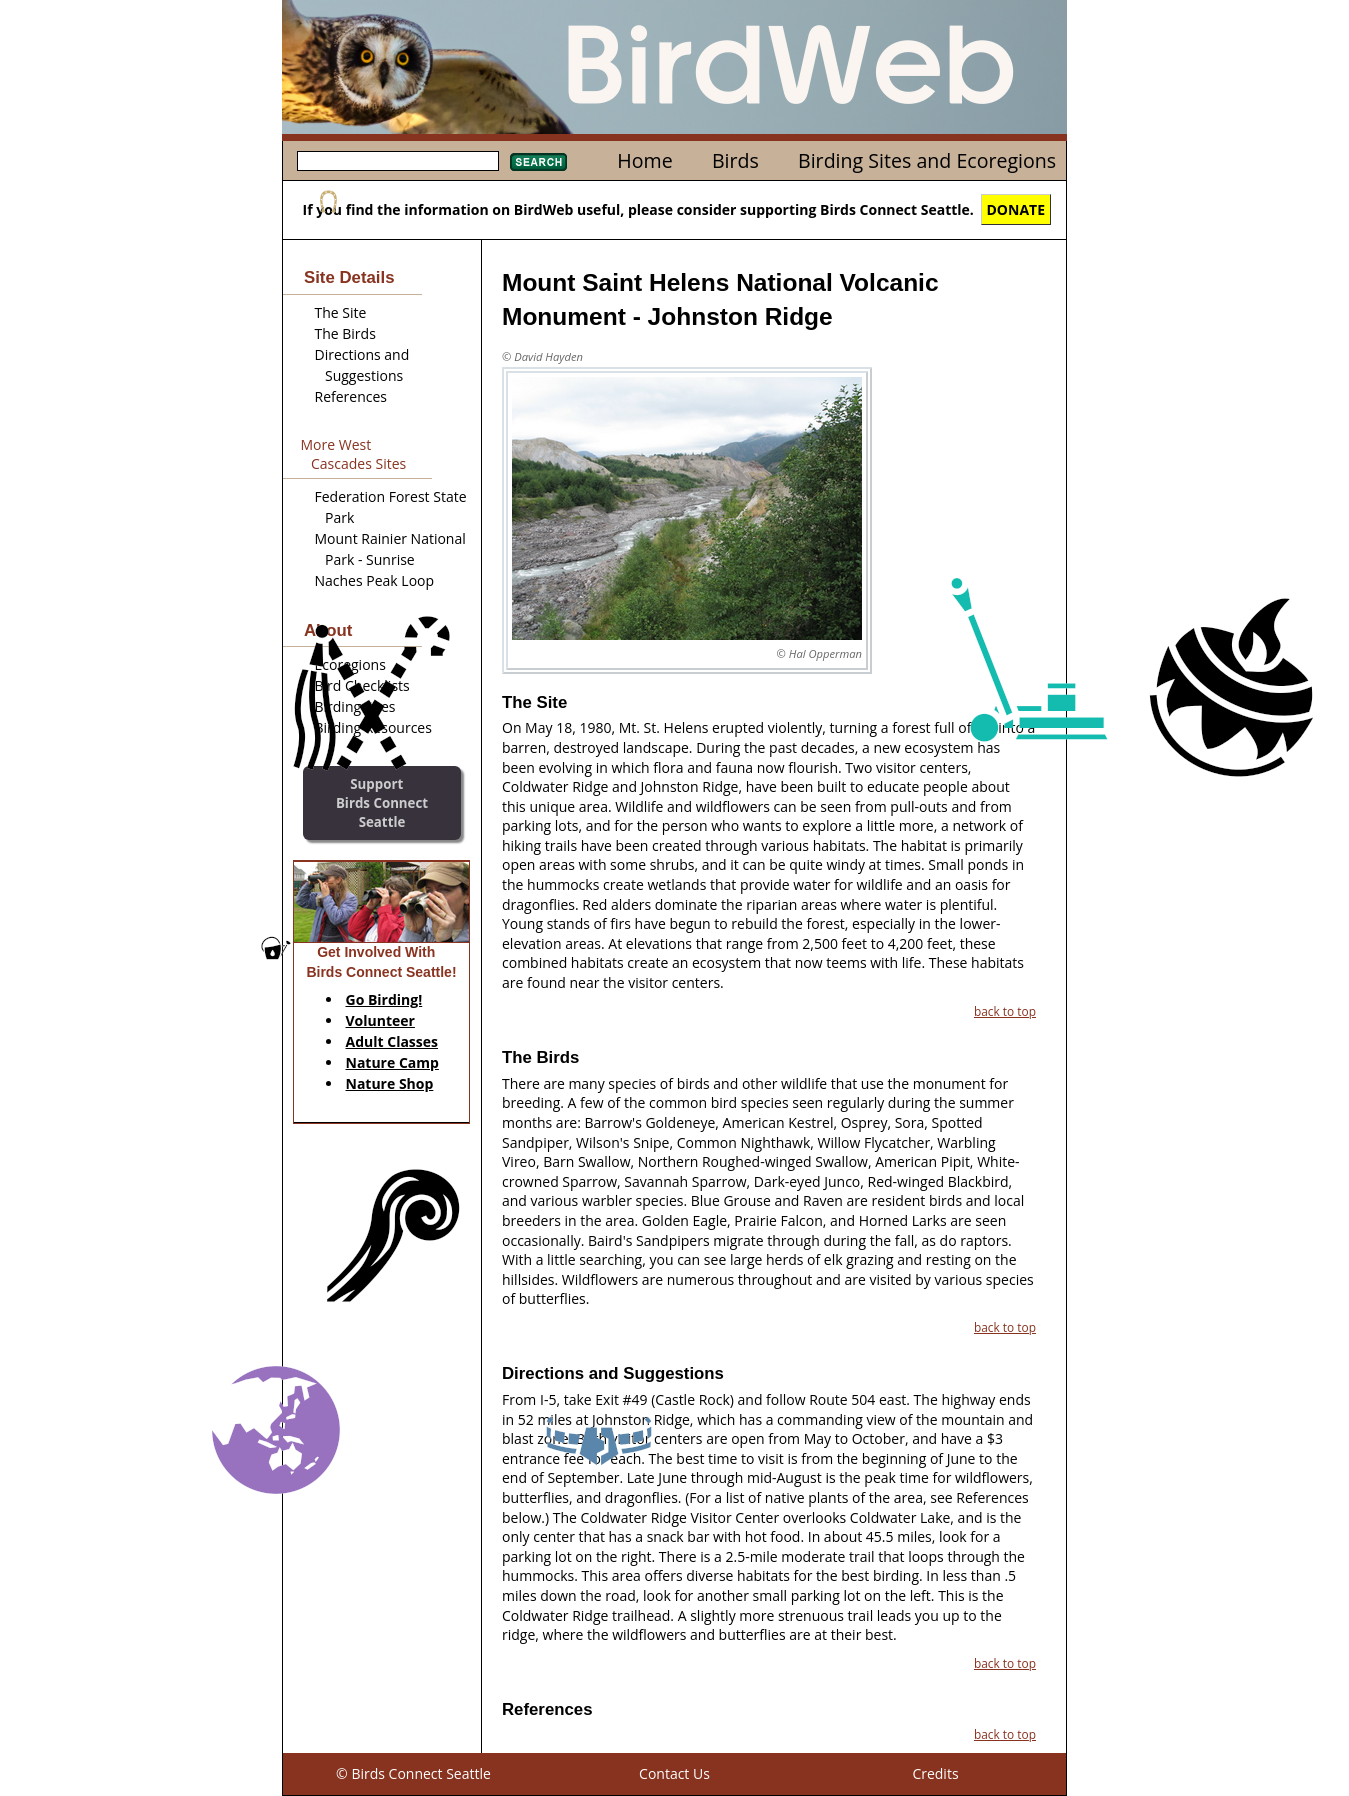 The image size is (1349, 1796). Describe the element at coordinates (276, 1430) in the screenshot. I see `select asia-oceania region` at that location.